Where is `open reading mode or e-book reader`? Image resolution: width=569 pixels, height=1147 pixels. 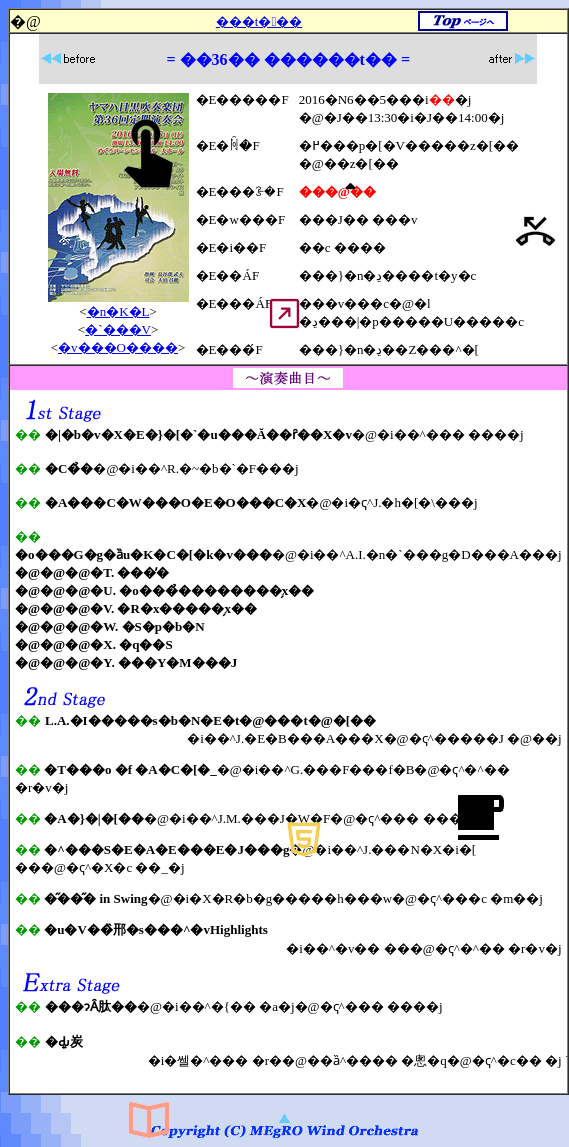 open reading mode or e-book reader is located at coordinates (149, 1120).